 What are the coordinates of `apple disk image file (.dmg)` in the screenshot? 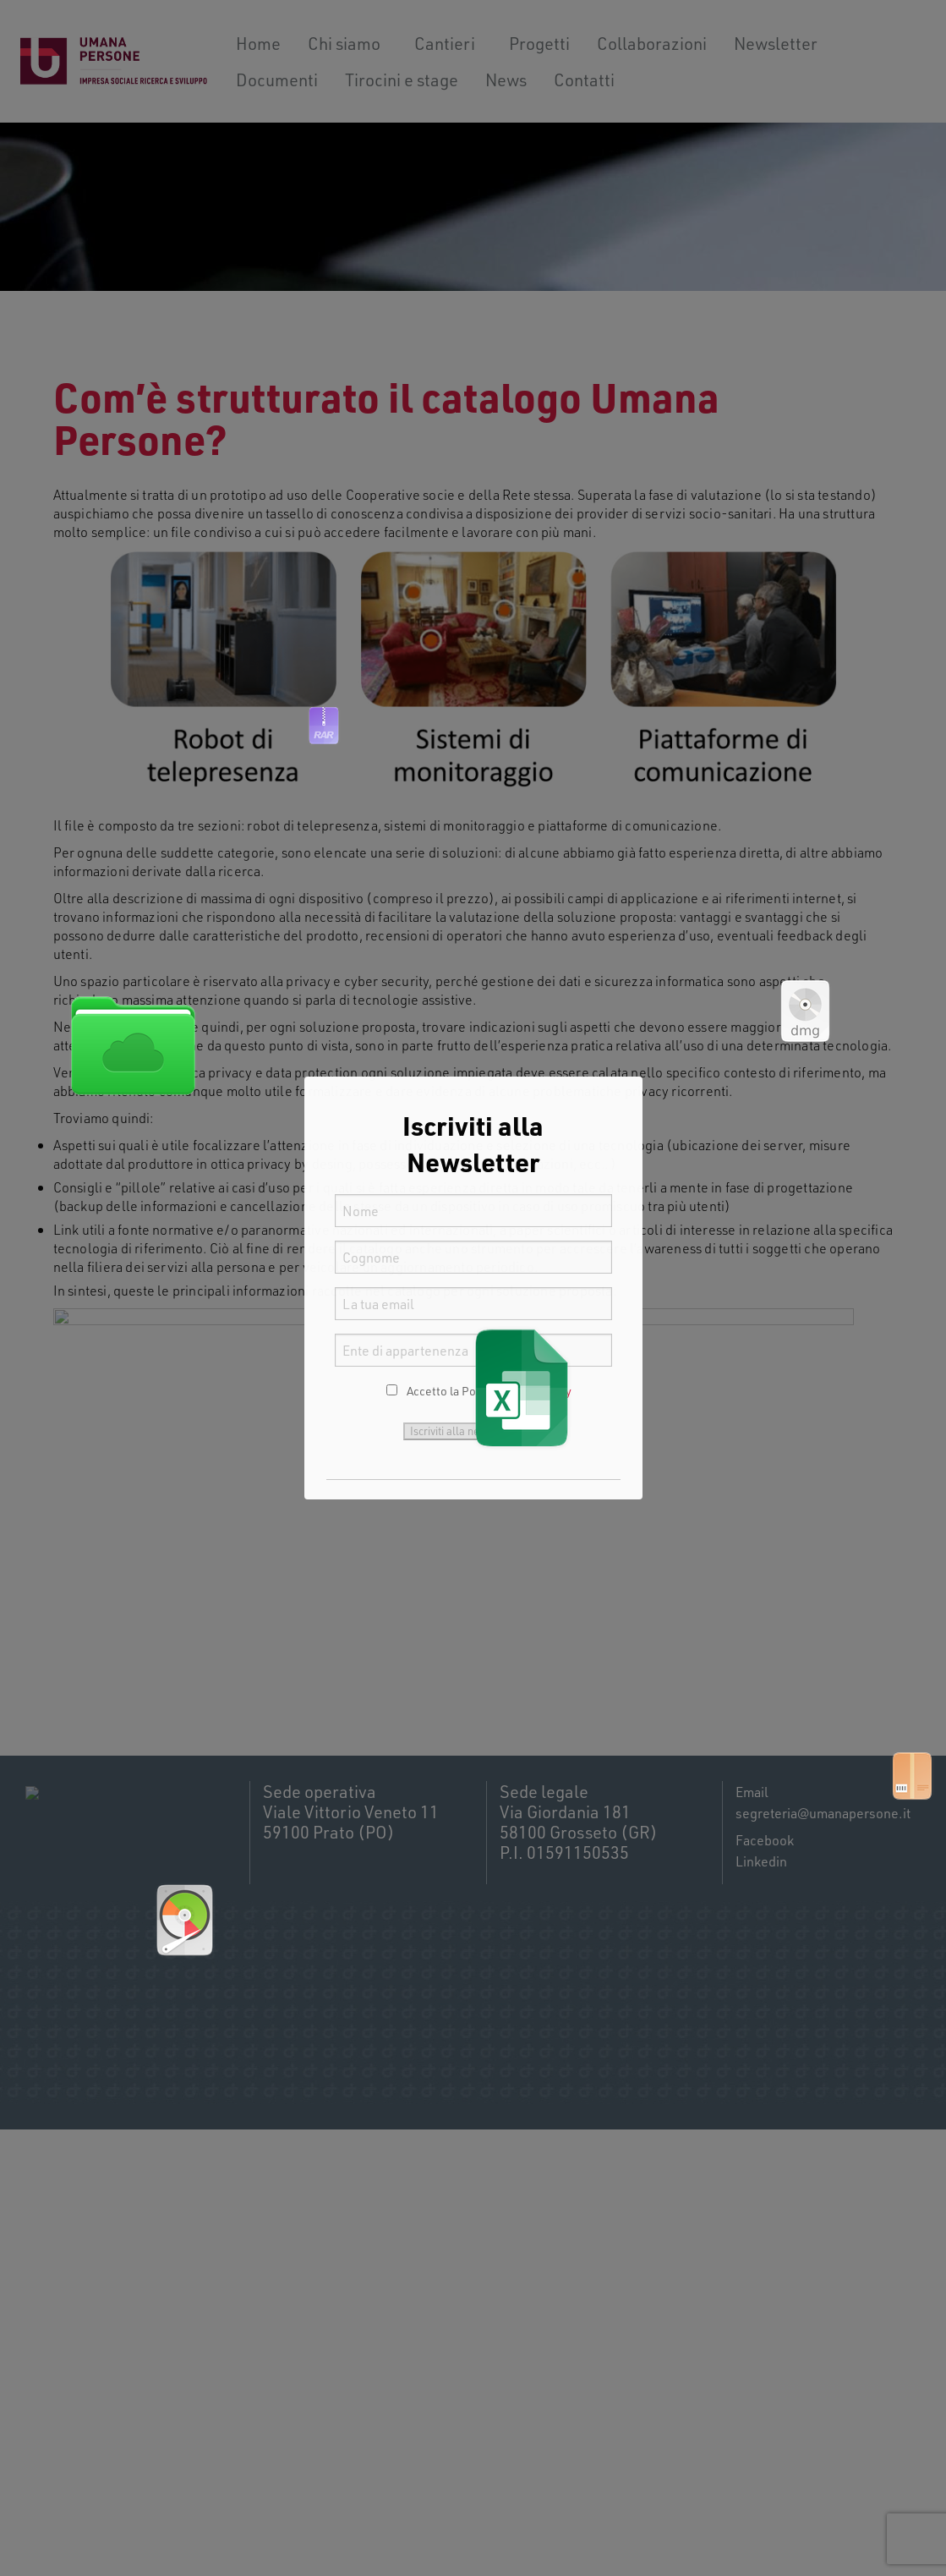 It's located at (805, 1011).